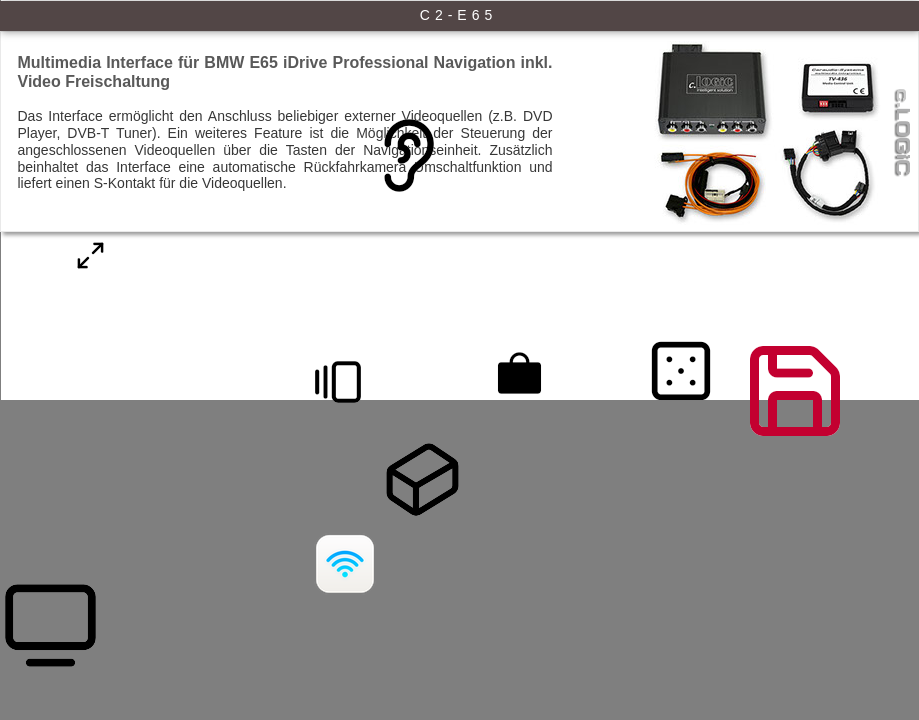  I want to click on access audio or sound settings, so click(407, 155).